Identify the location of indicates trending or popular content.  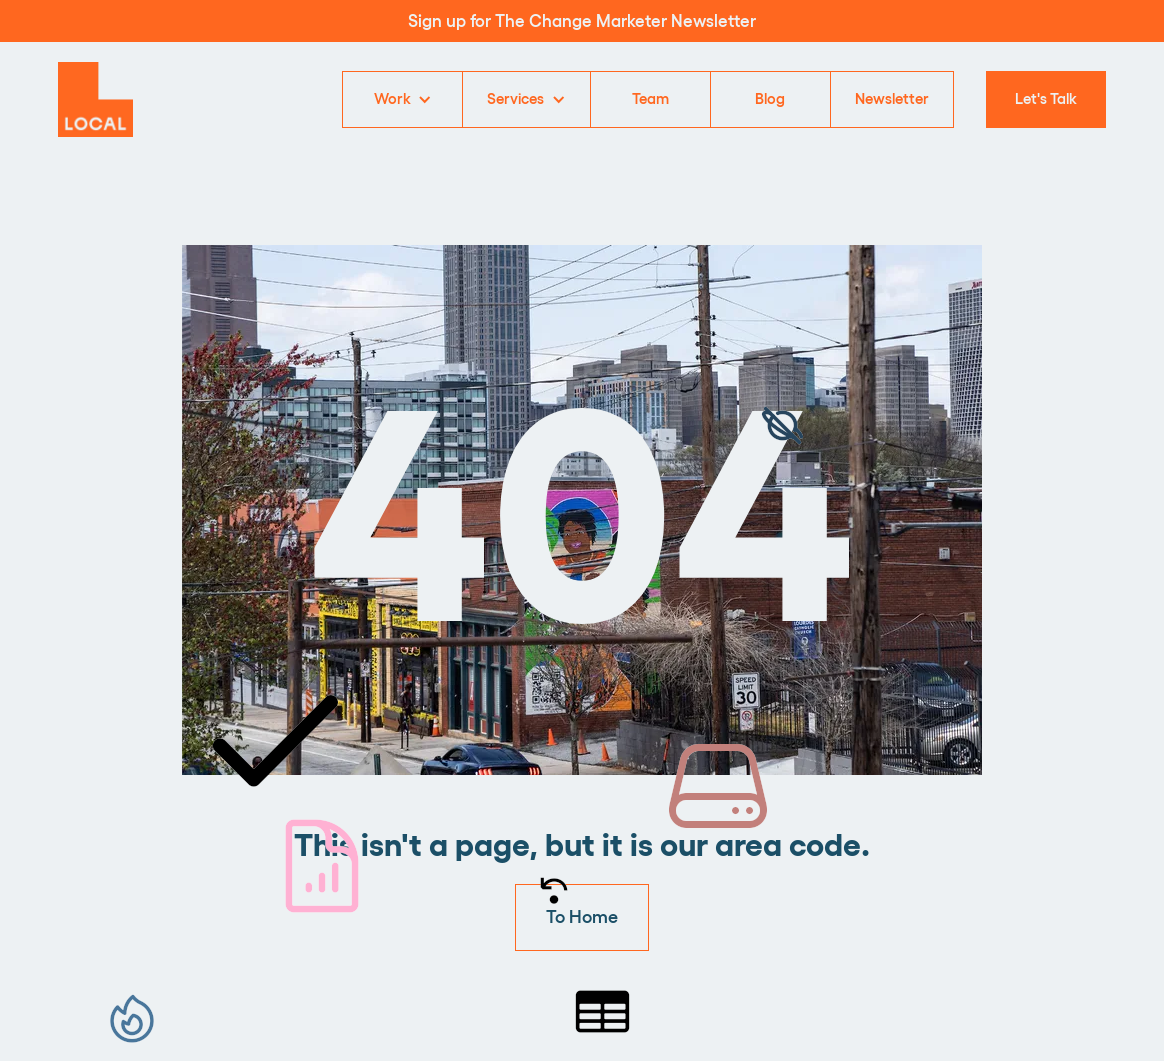
(132, 1019).